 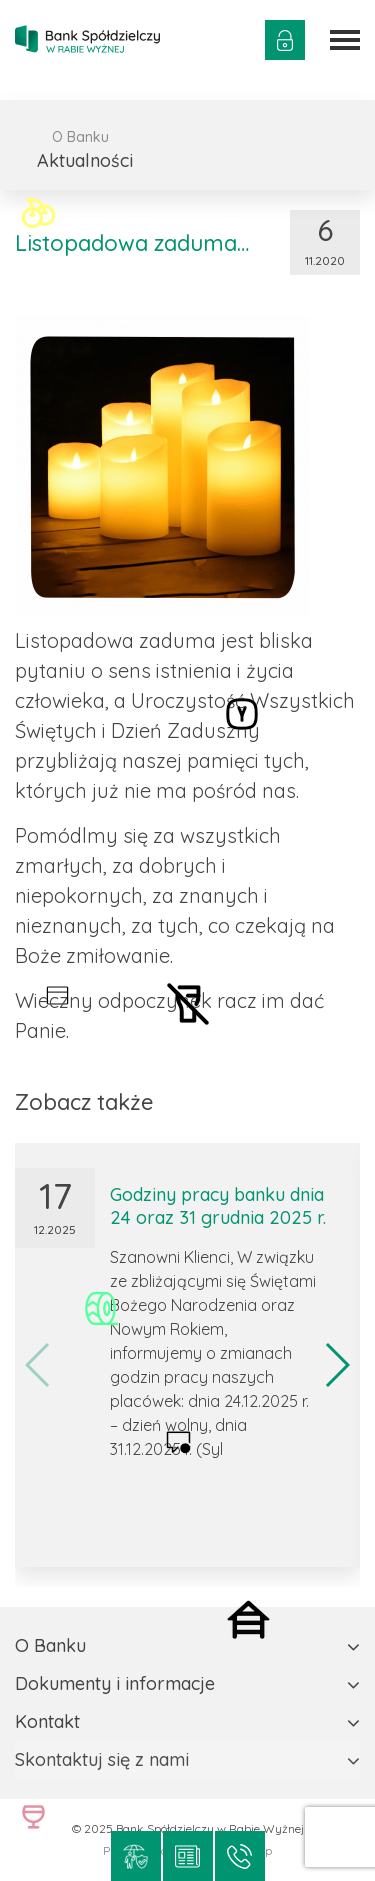 What do you see at coordinates (100, 1308) in the screenshot?
I see `view tire pressure or status` at bounding box center [100, 1308].